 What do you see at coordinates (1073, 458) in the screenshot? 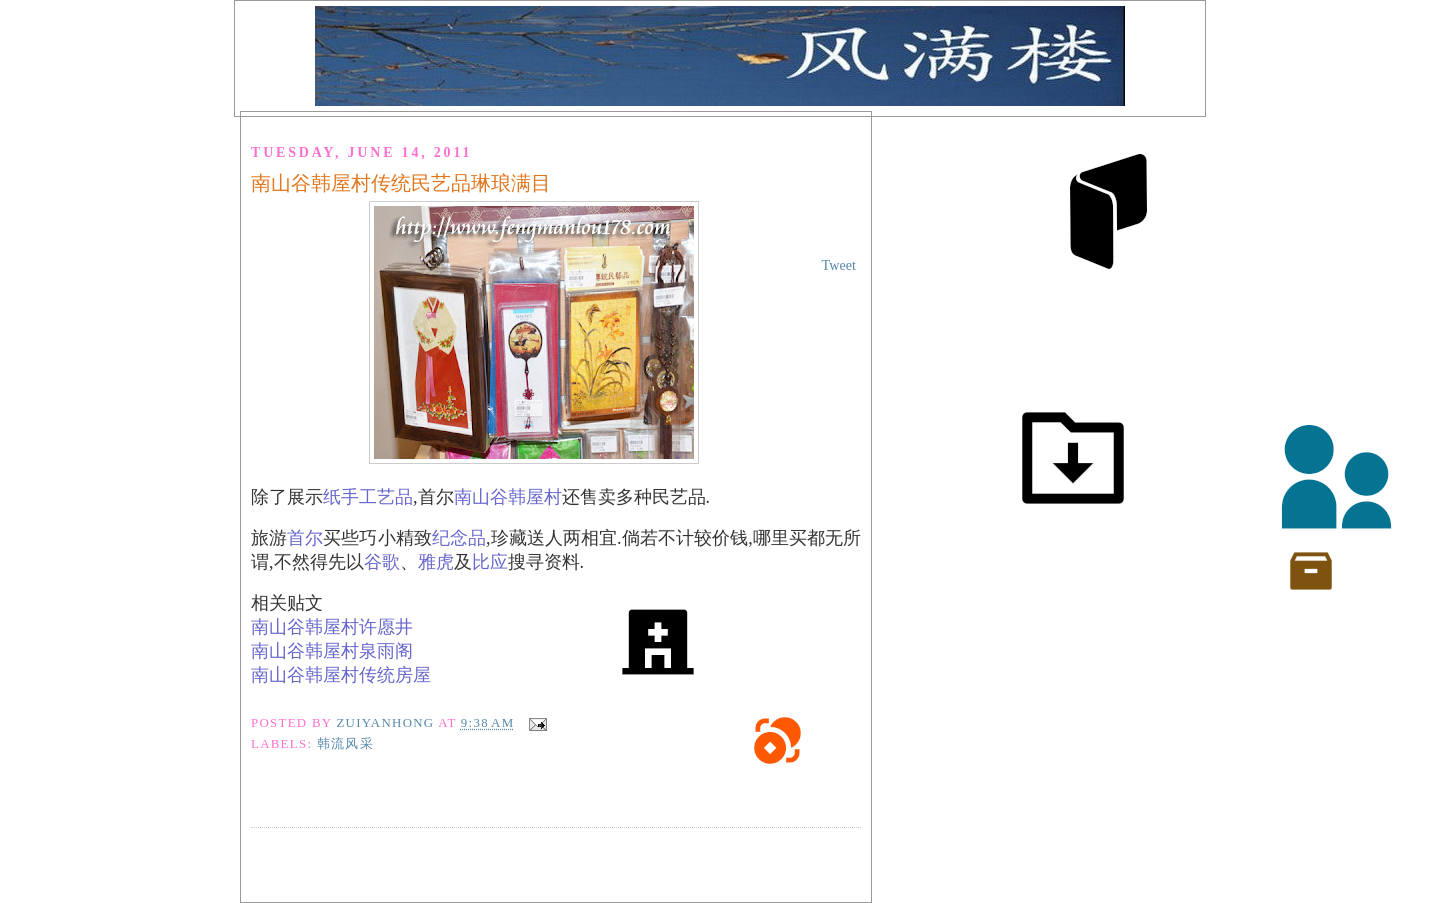
I see `download folder contents` at bounding box center [1073, 458].